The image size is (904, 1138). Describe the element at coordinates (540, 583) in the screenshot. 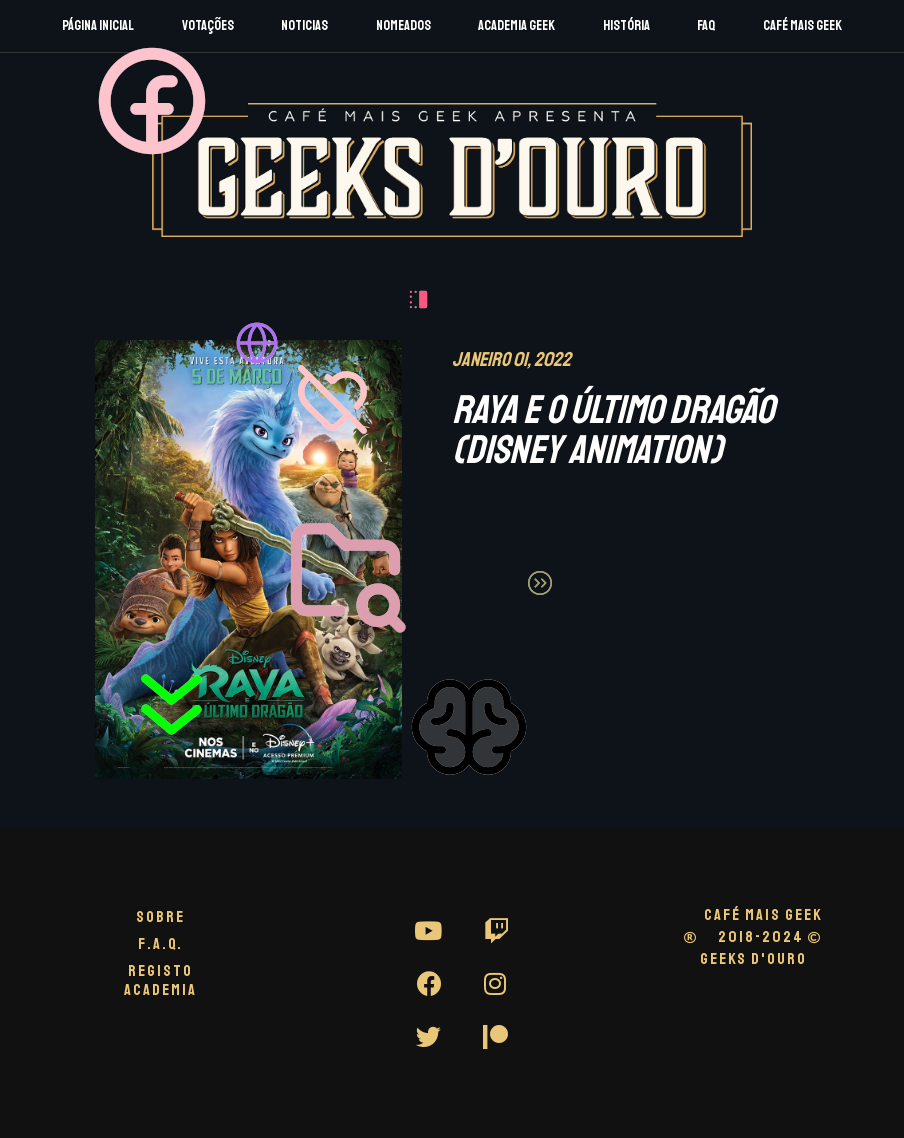

I see `skip forward or advance to next item` at that location.